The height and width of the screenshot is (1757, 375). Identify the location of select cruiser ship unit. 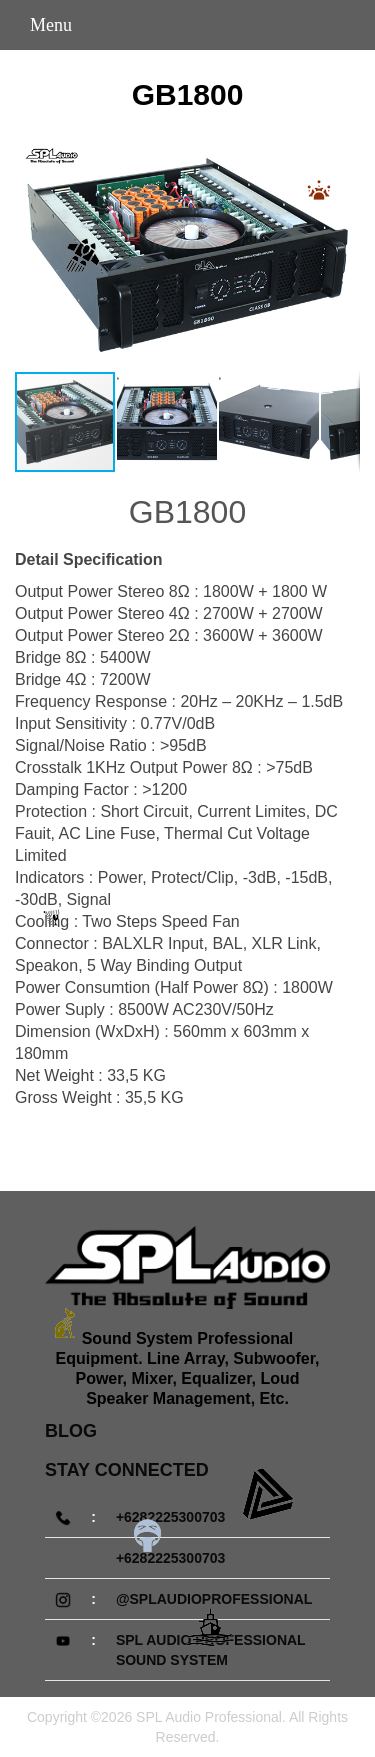
(210, 1626).